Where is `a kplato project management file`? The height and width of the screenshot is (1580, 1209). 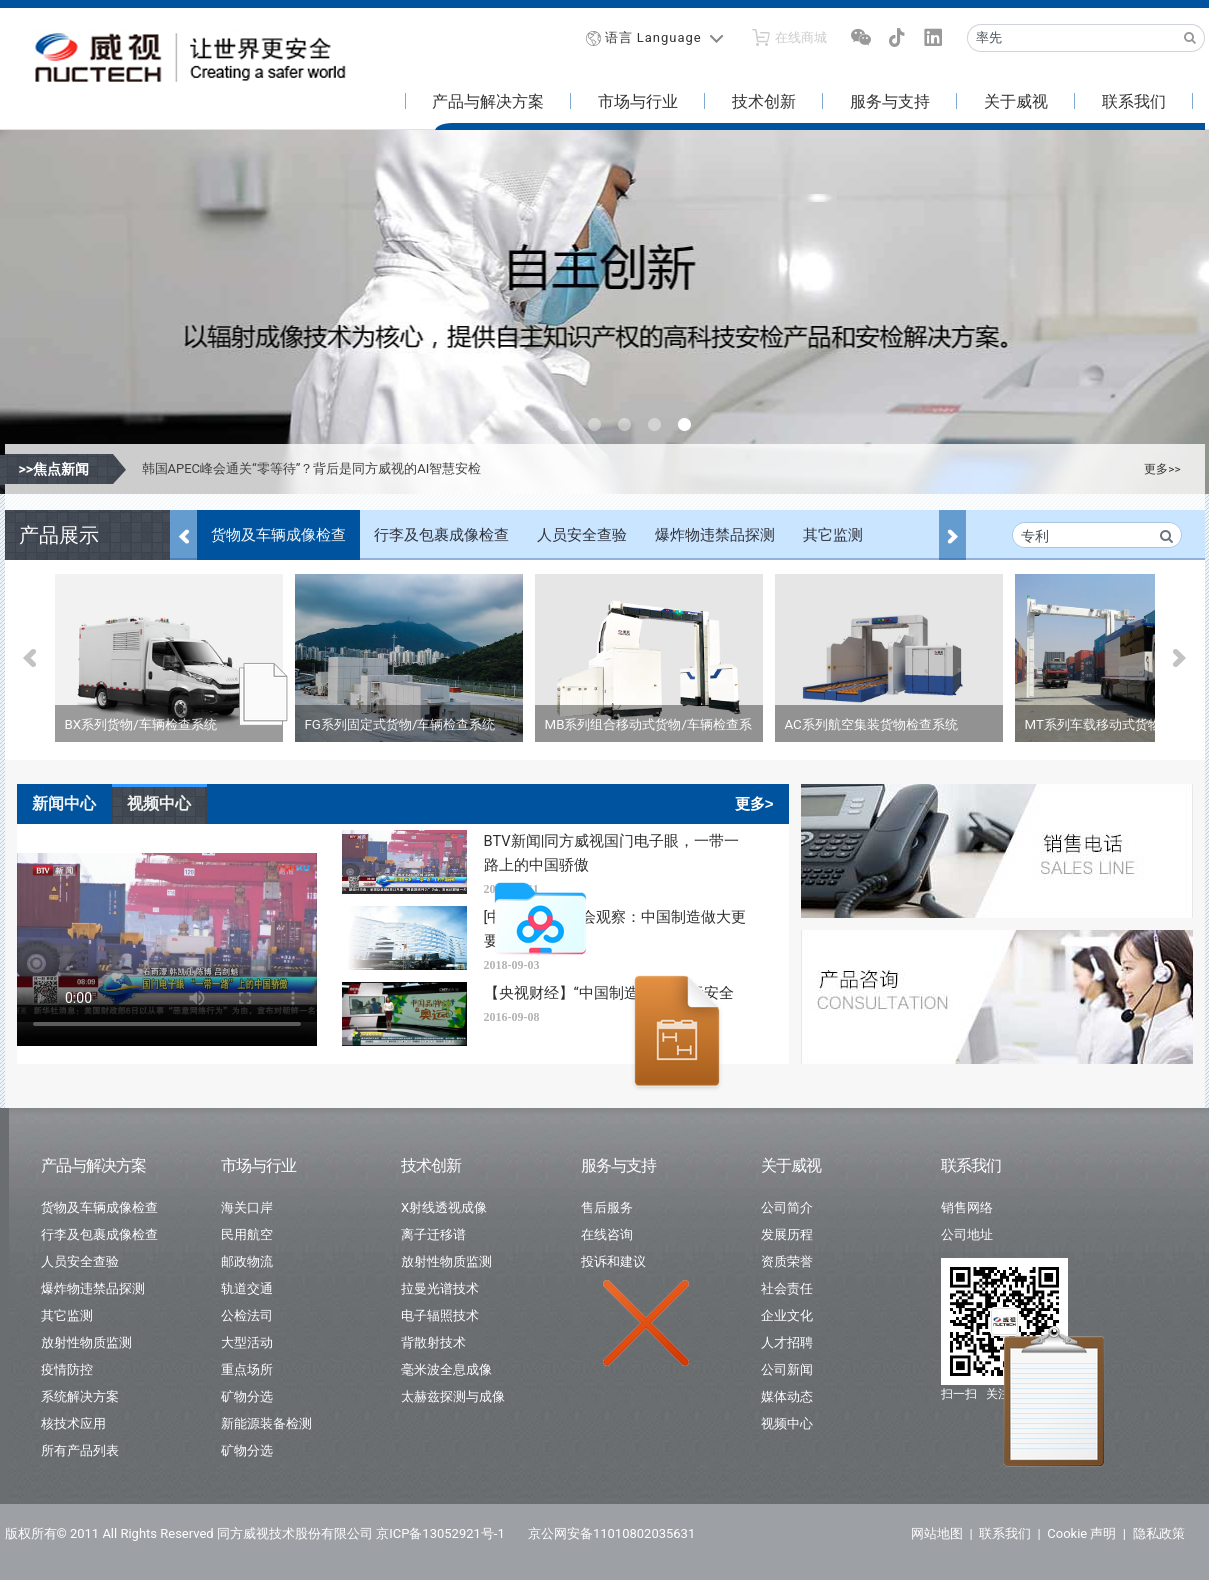 a kplato project management file is located at coordinates (677, 1033).